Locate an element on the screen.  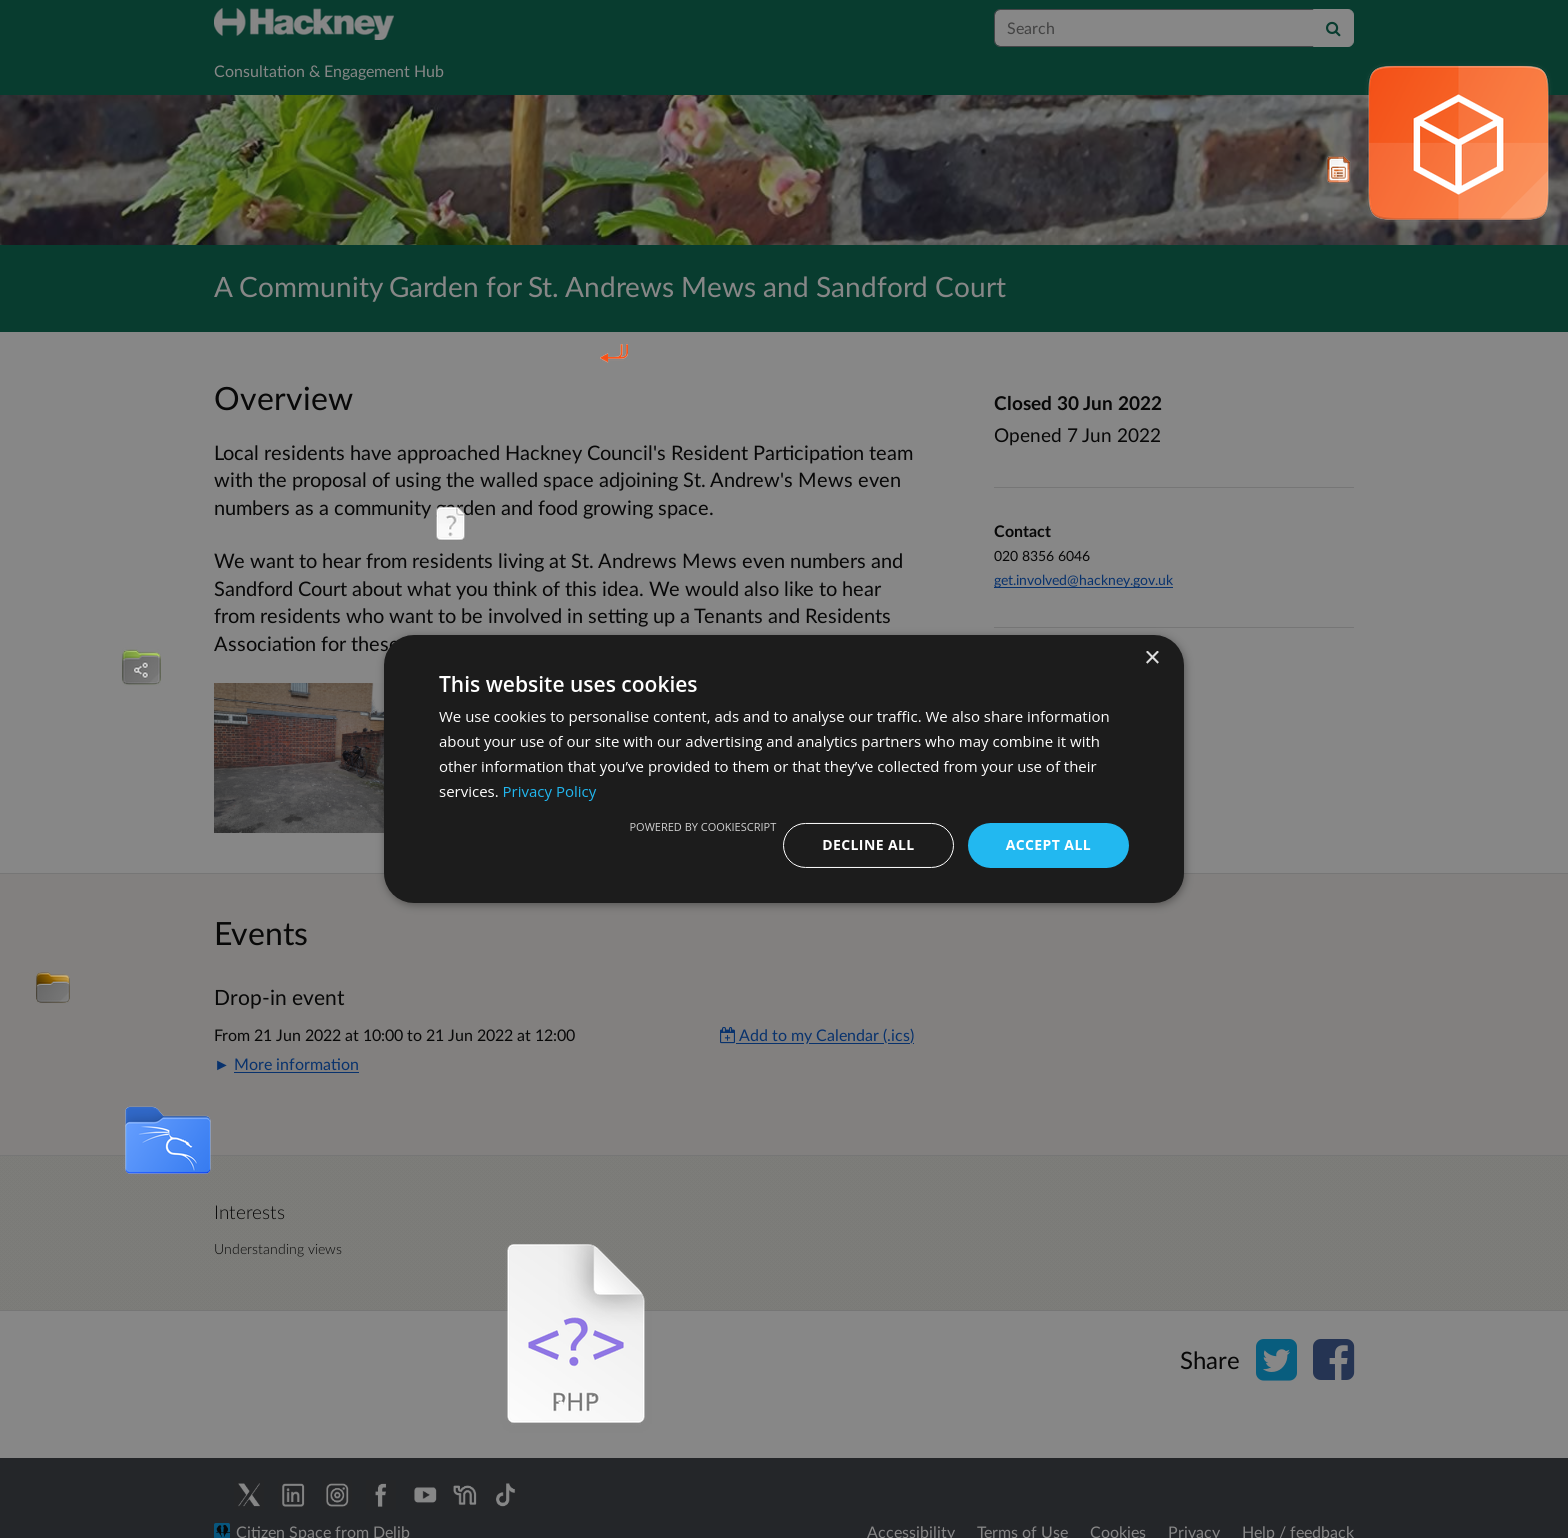
open a 3ds file is located at coordinates (1458, 136).